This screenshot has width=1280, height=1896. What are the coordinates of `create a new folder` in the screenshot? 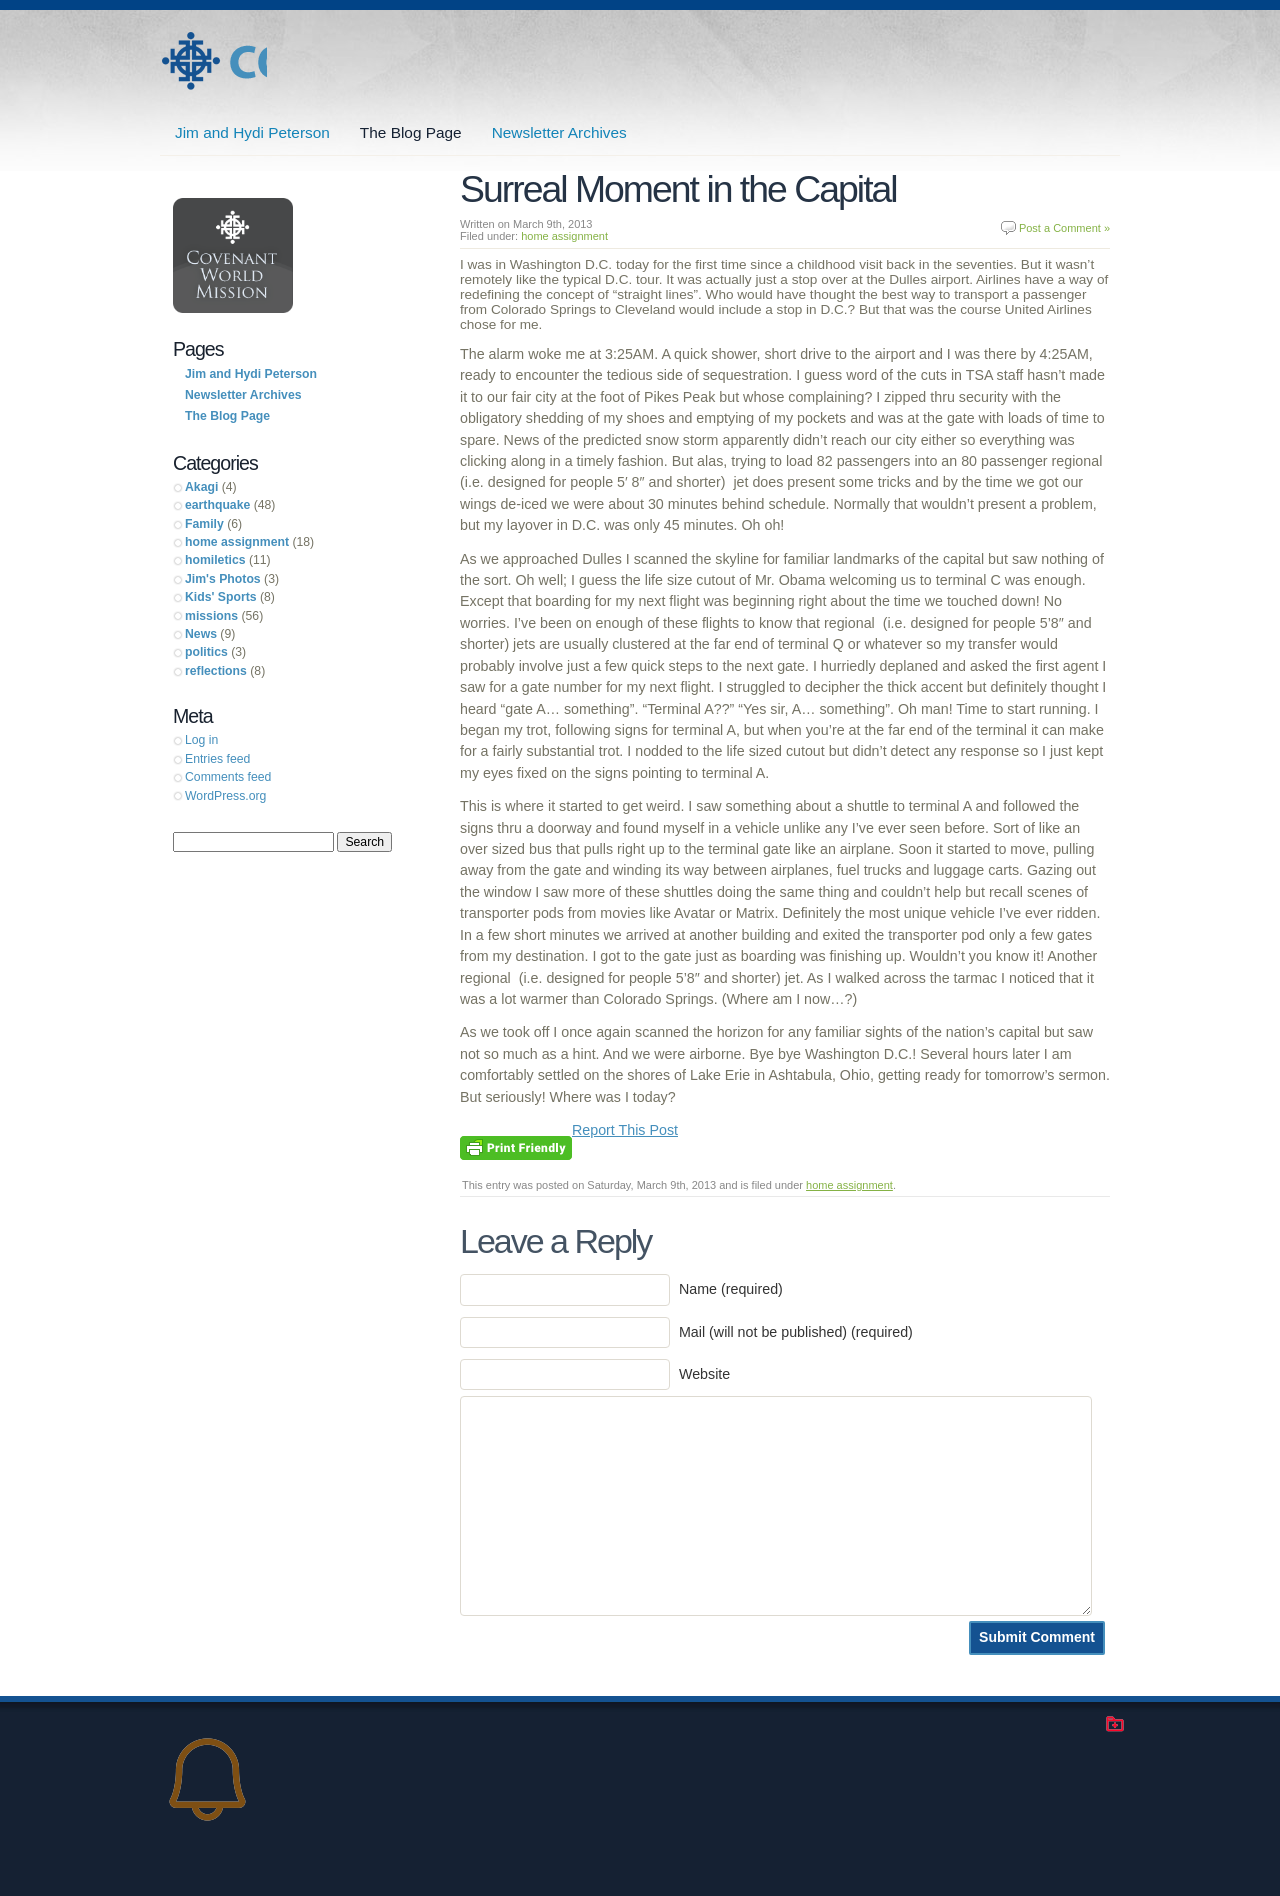 It's located at (1115, 1724).